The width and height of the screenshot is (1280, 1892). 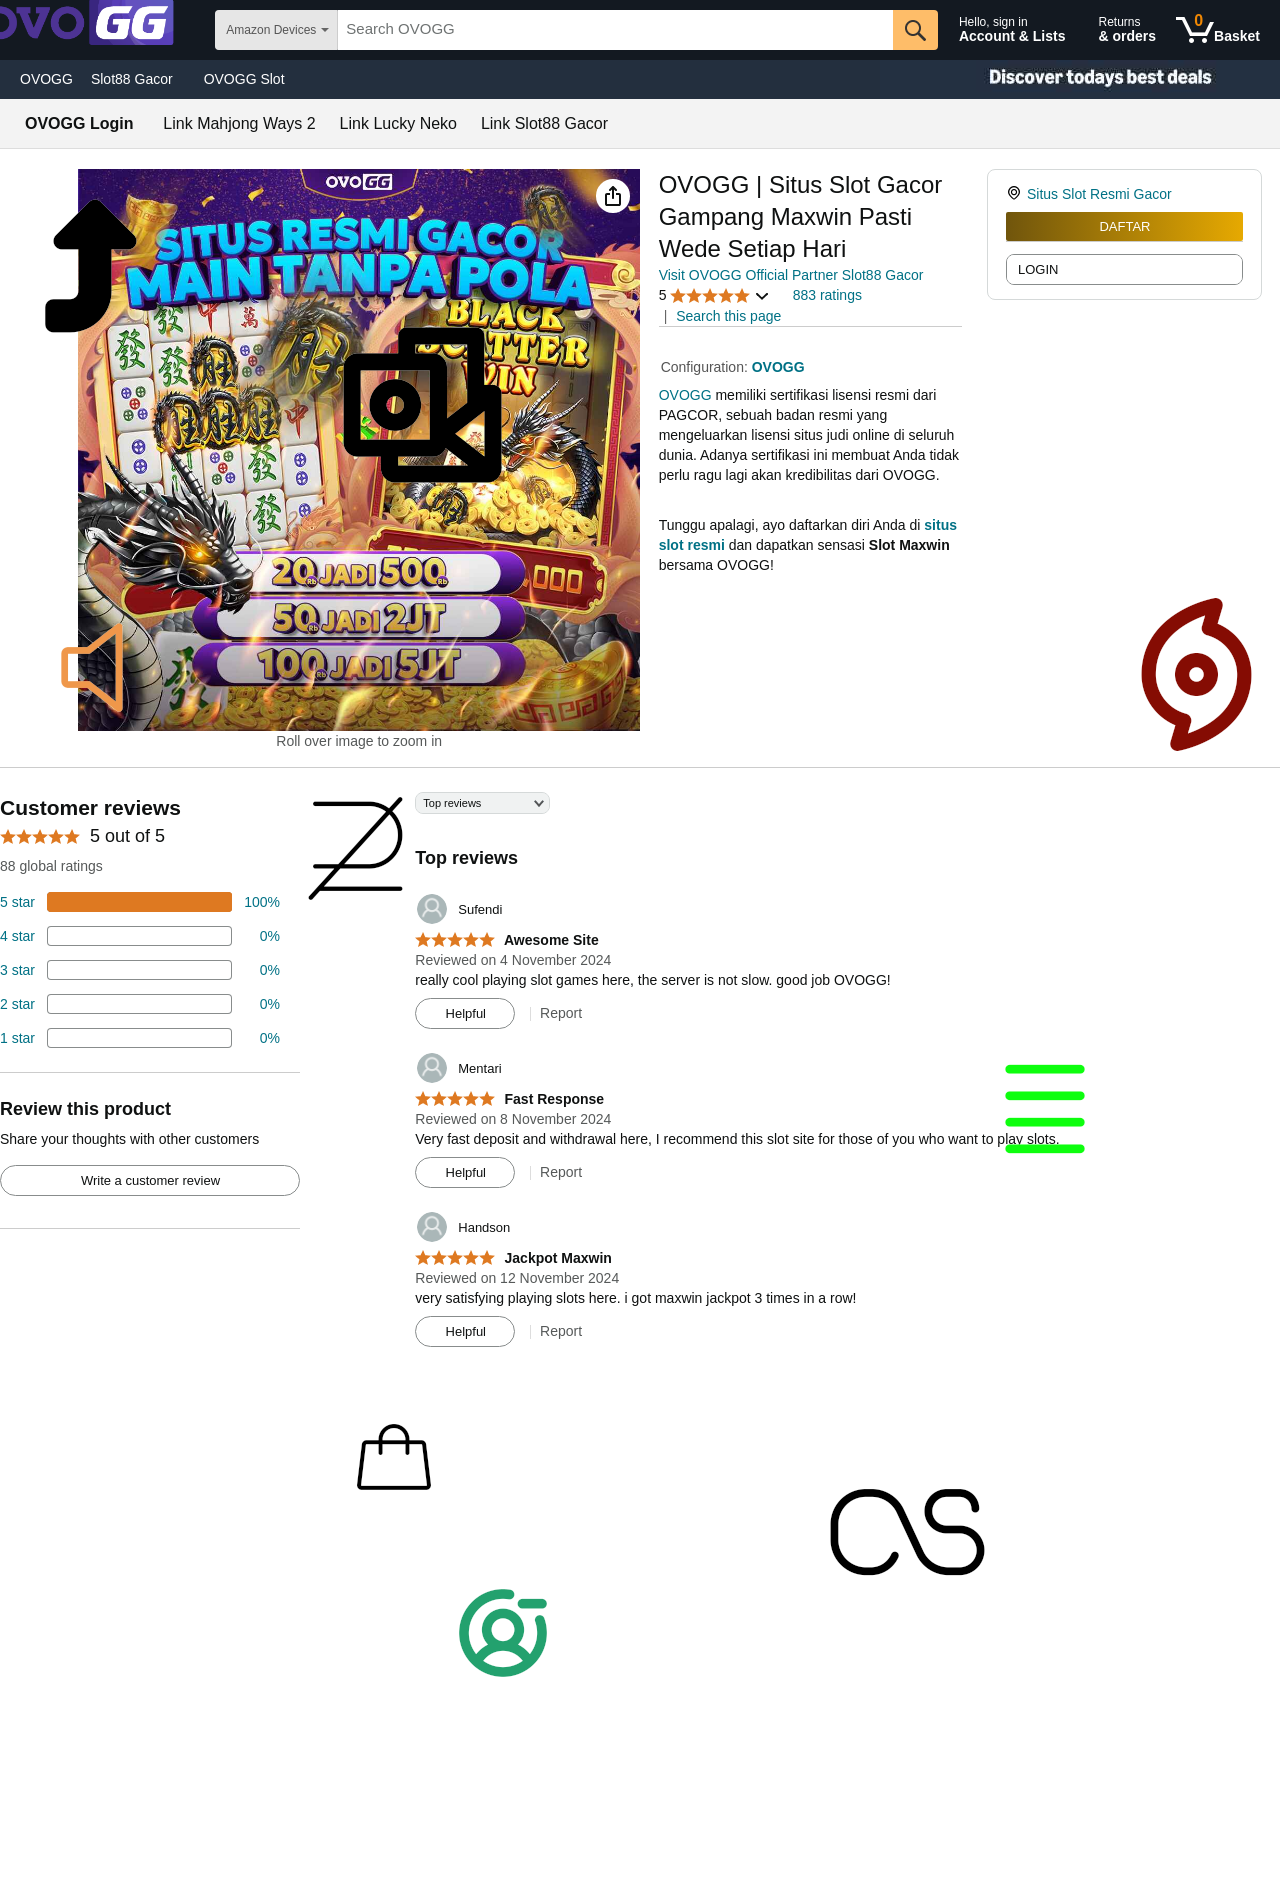 What do you see at coordinates (503, 1633) in the screenshot?
I see `remove a user from your contacts` at bounding box center [503, 1633].